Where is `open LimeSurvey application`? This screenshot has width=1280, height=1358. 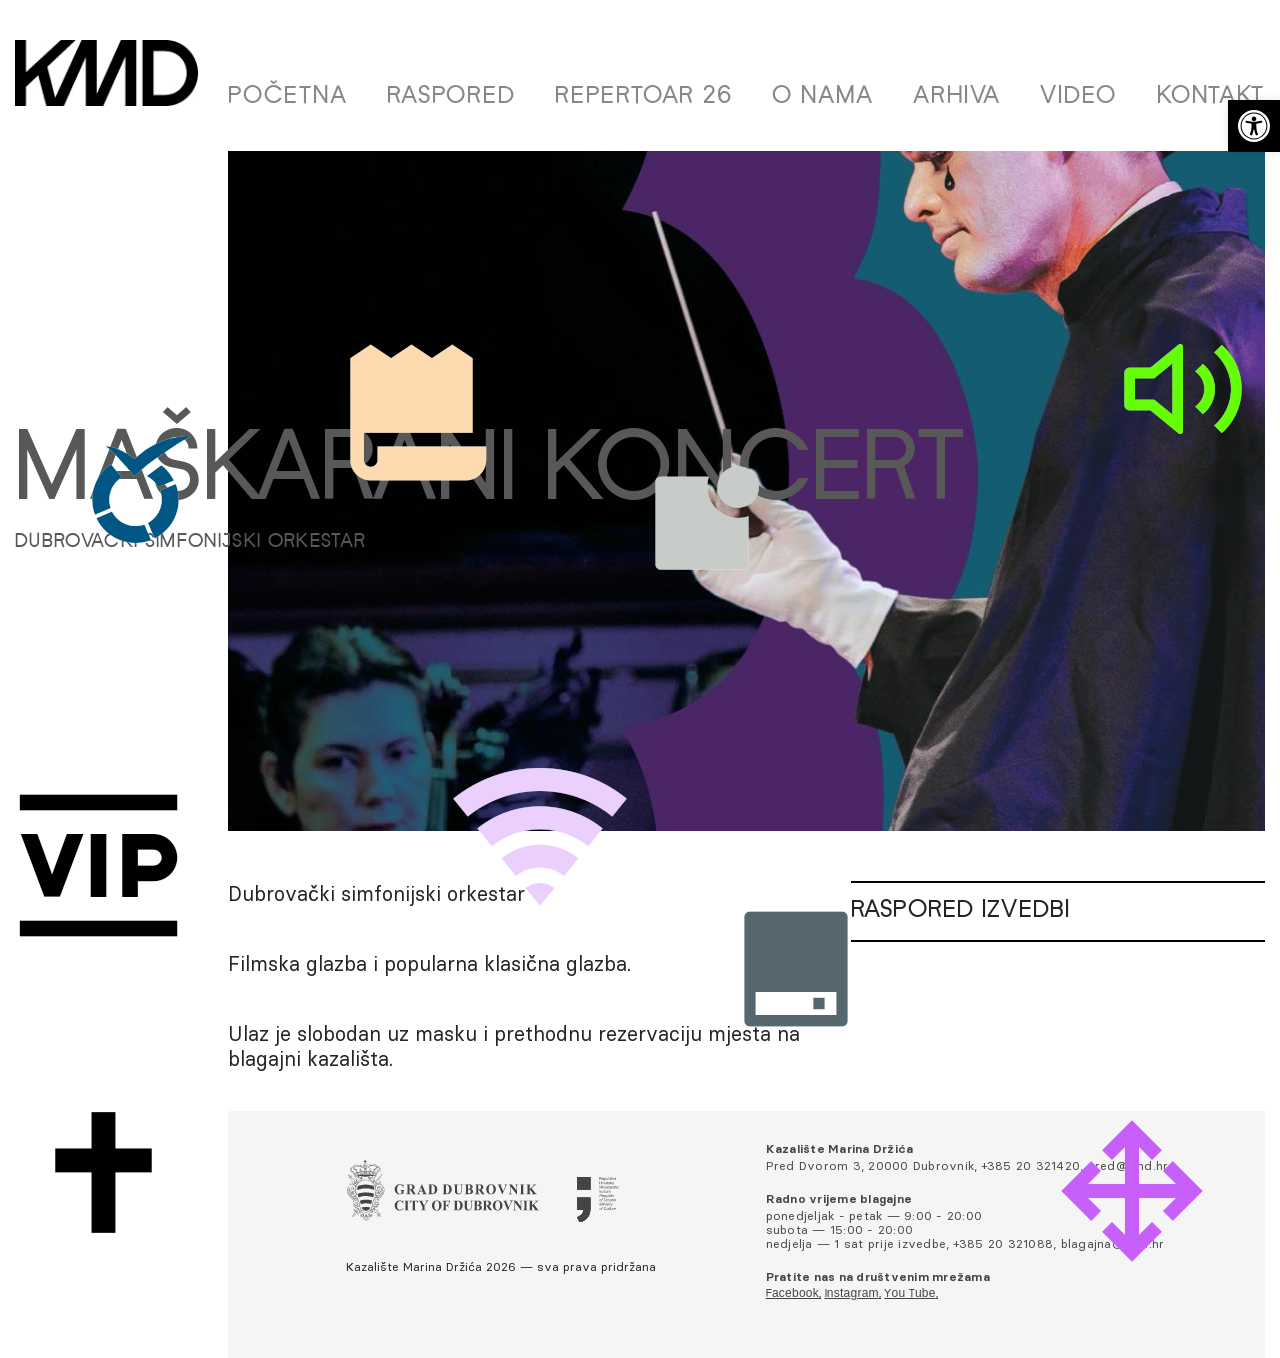
open LimeSurvey application is located at coordinates (141, 489).